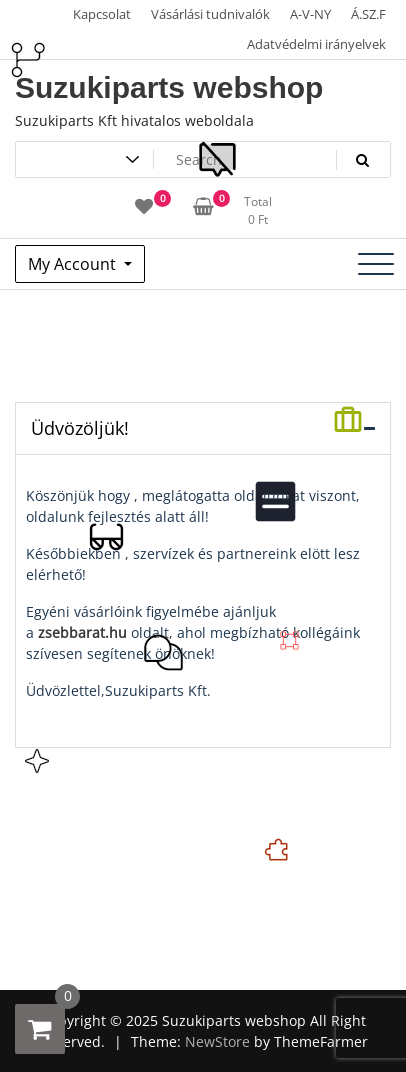 This screenshot has height=1072, width=406. What do you see at coordinates (26, 60) in the screenshot?
I see `view repository branches` at bounding box center [26, 60].